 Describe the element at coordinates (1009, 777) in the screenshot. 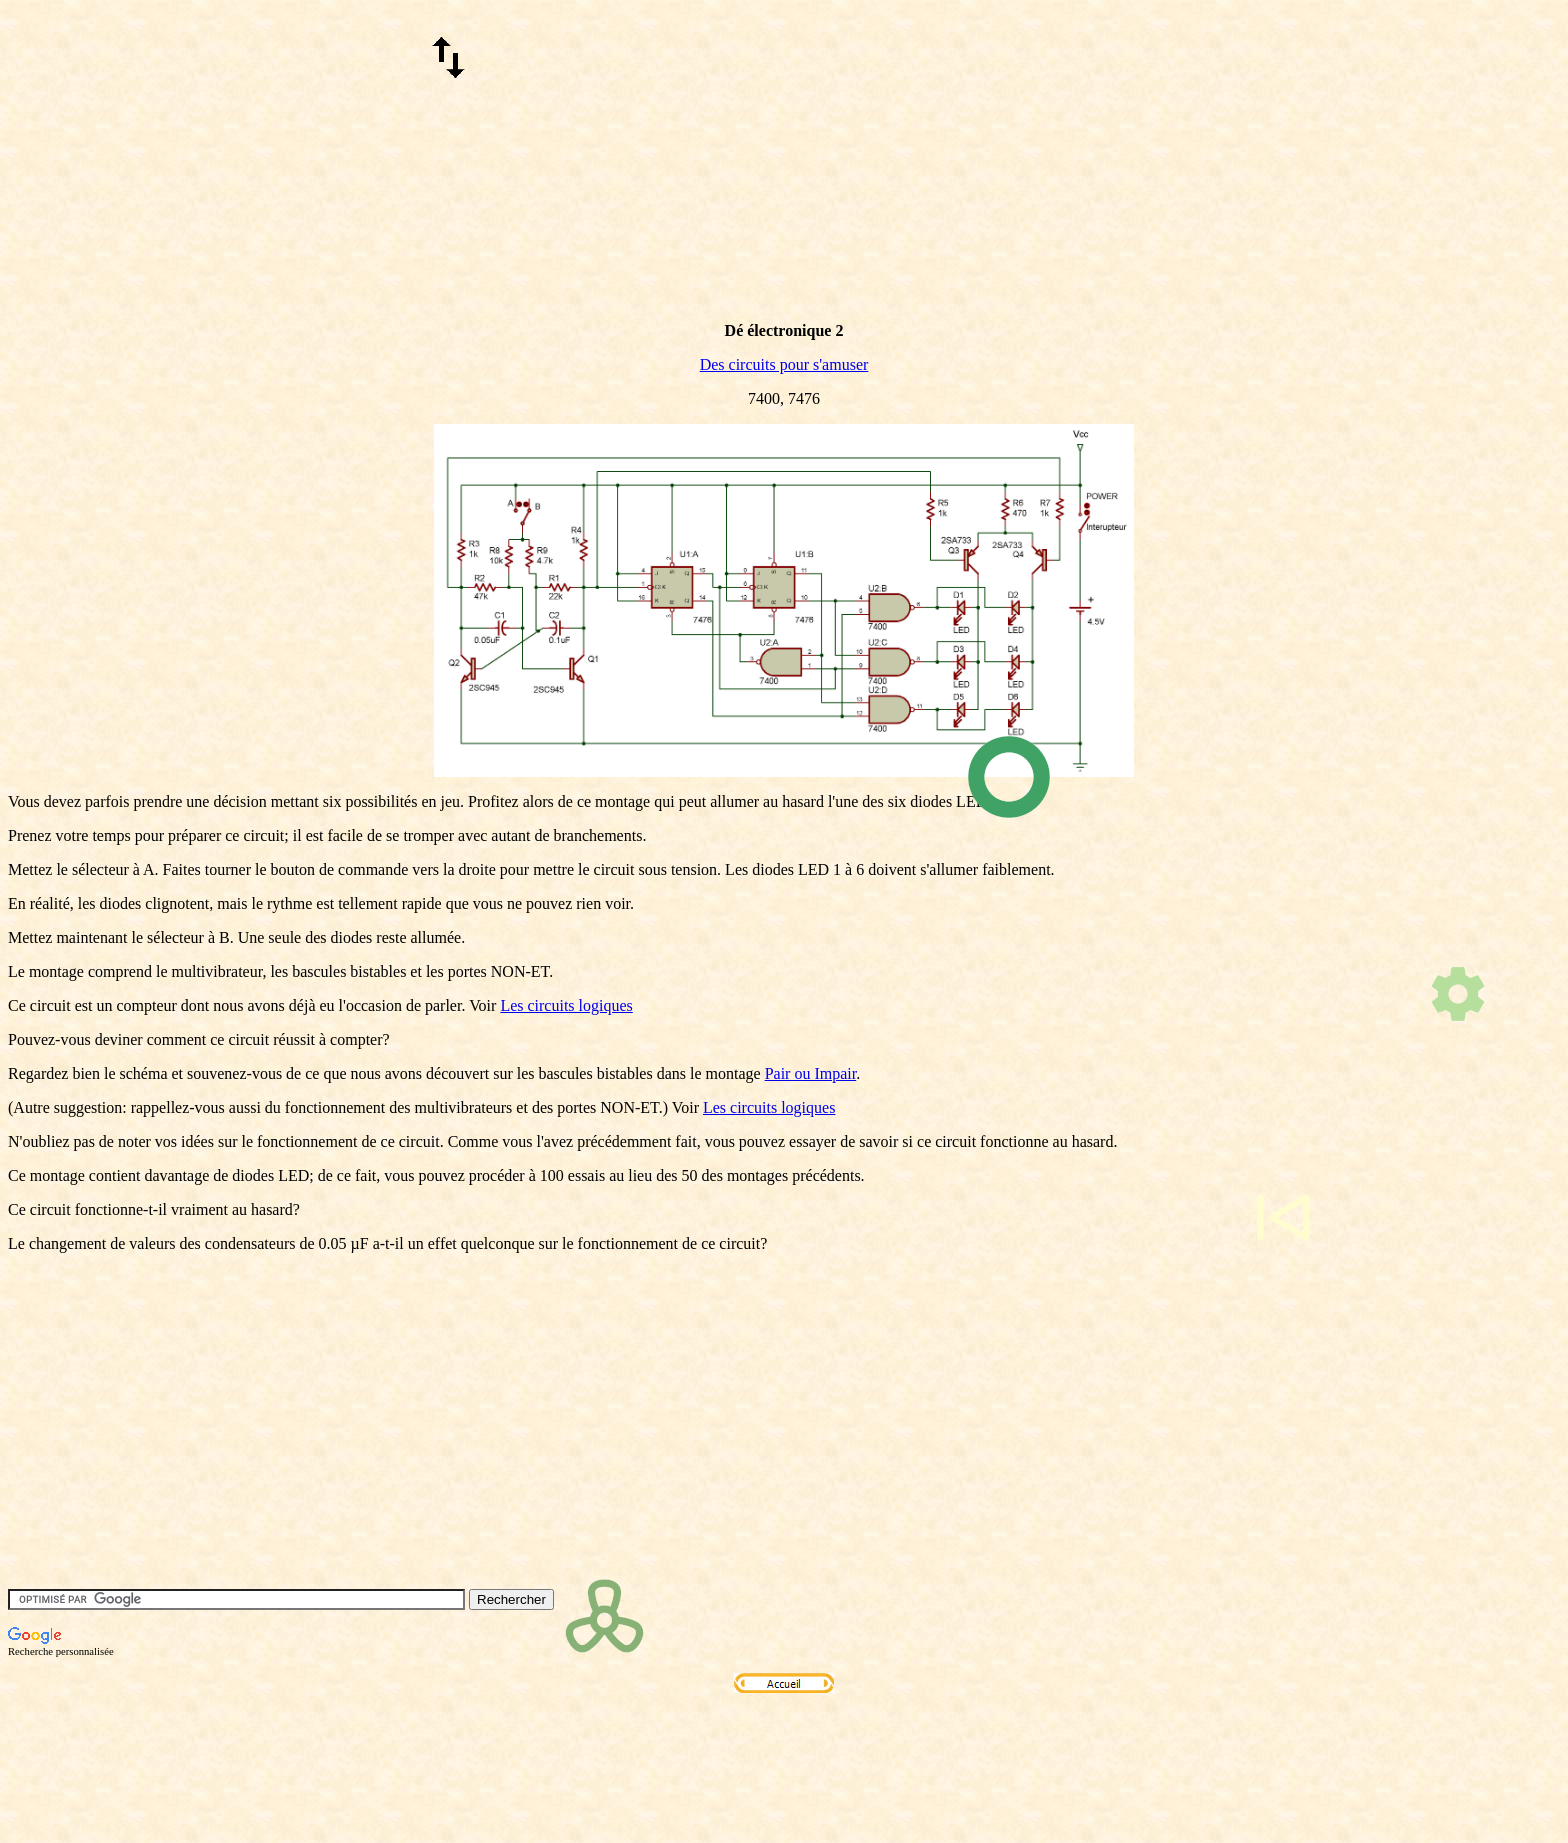

I see `indicates a data point or marker on a graph` at that location.